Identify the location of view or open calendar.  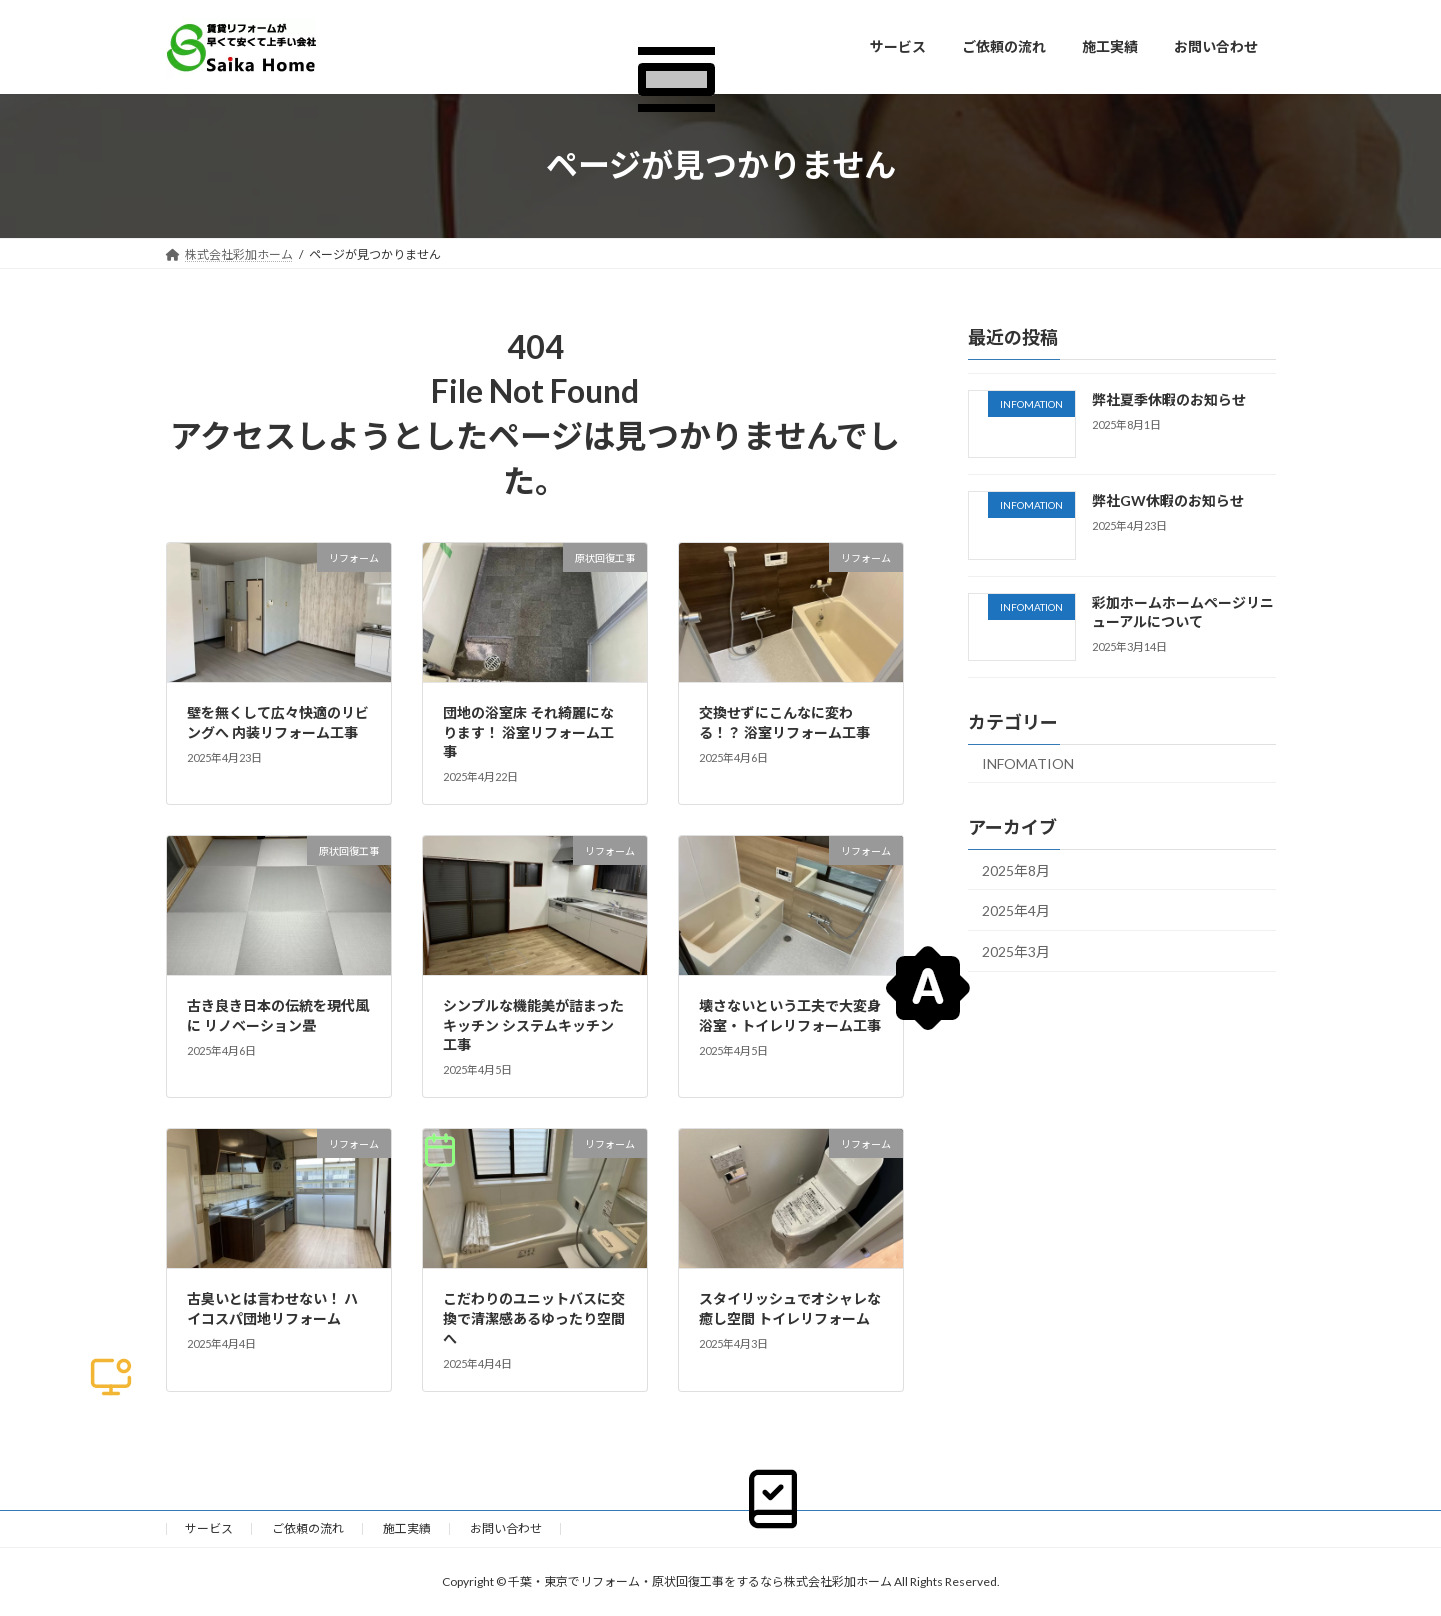
(440, 1150).